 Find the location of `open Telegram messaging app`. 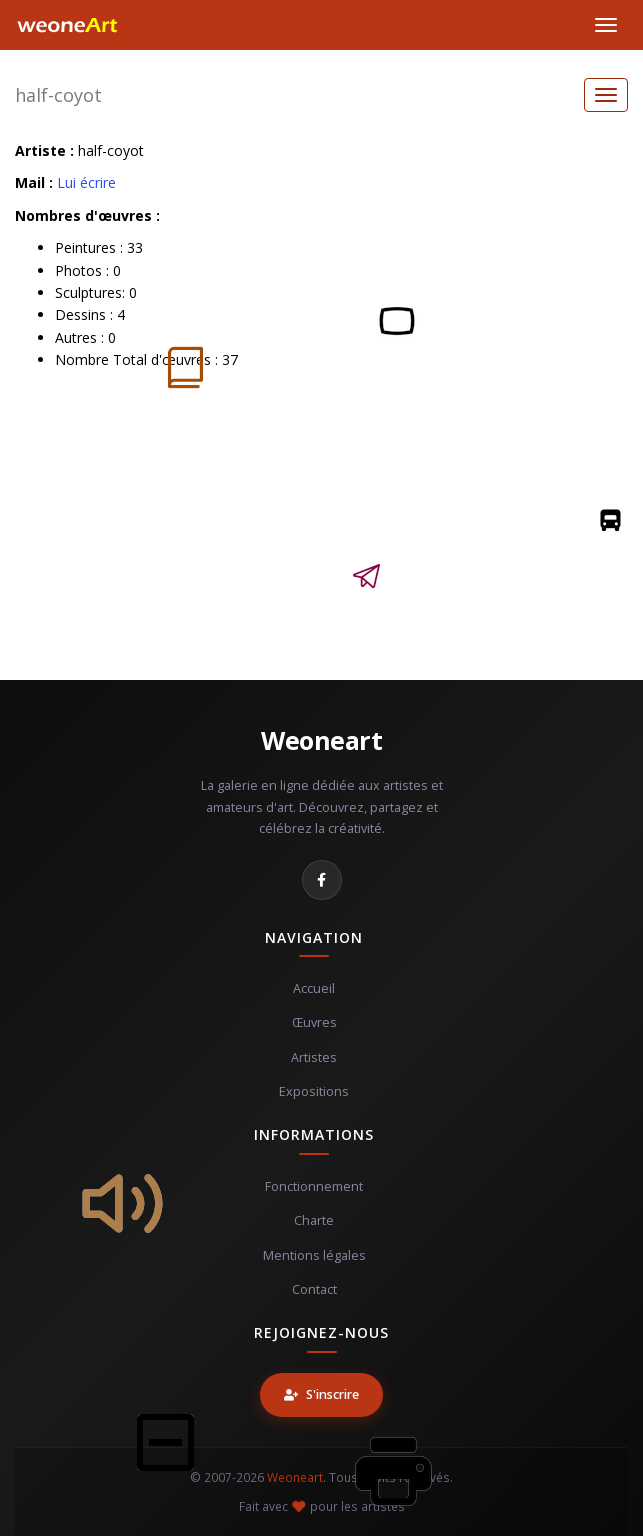

open Telegram messaging app is located at coordinates (367, 576).